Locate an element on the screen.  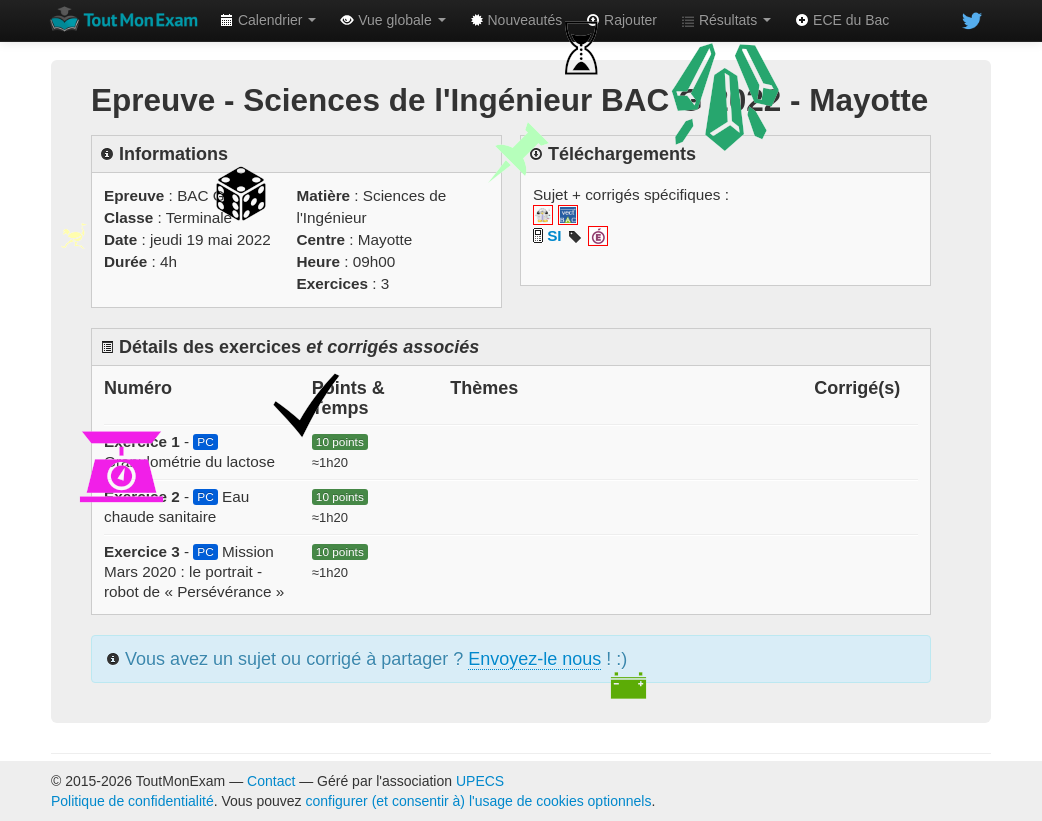
confirm or complete an action is located at coordinates (306, 405).